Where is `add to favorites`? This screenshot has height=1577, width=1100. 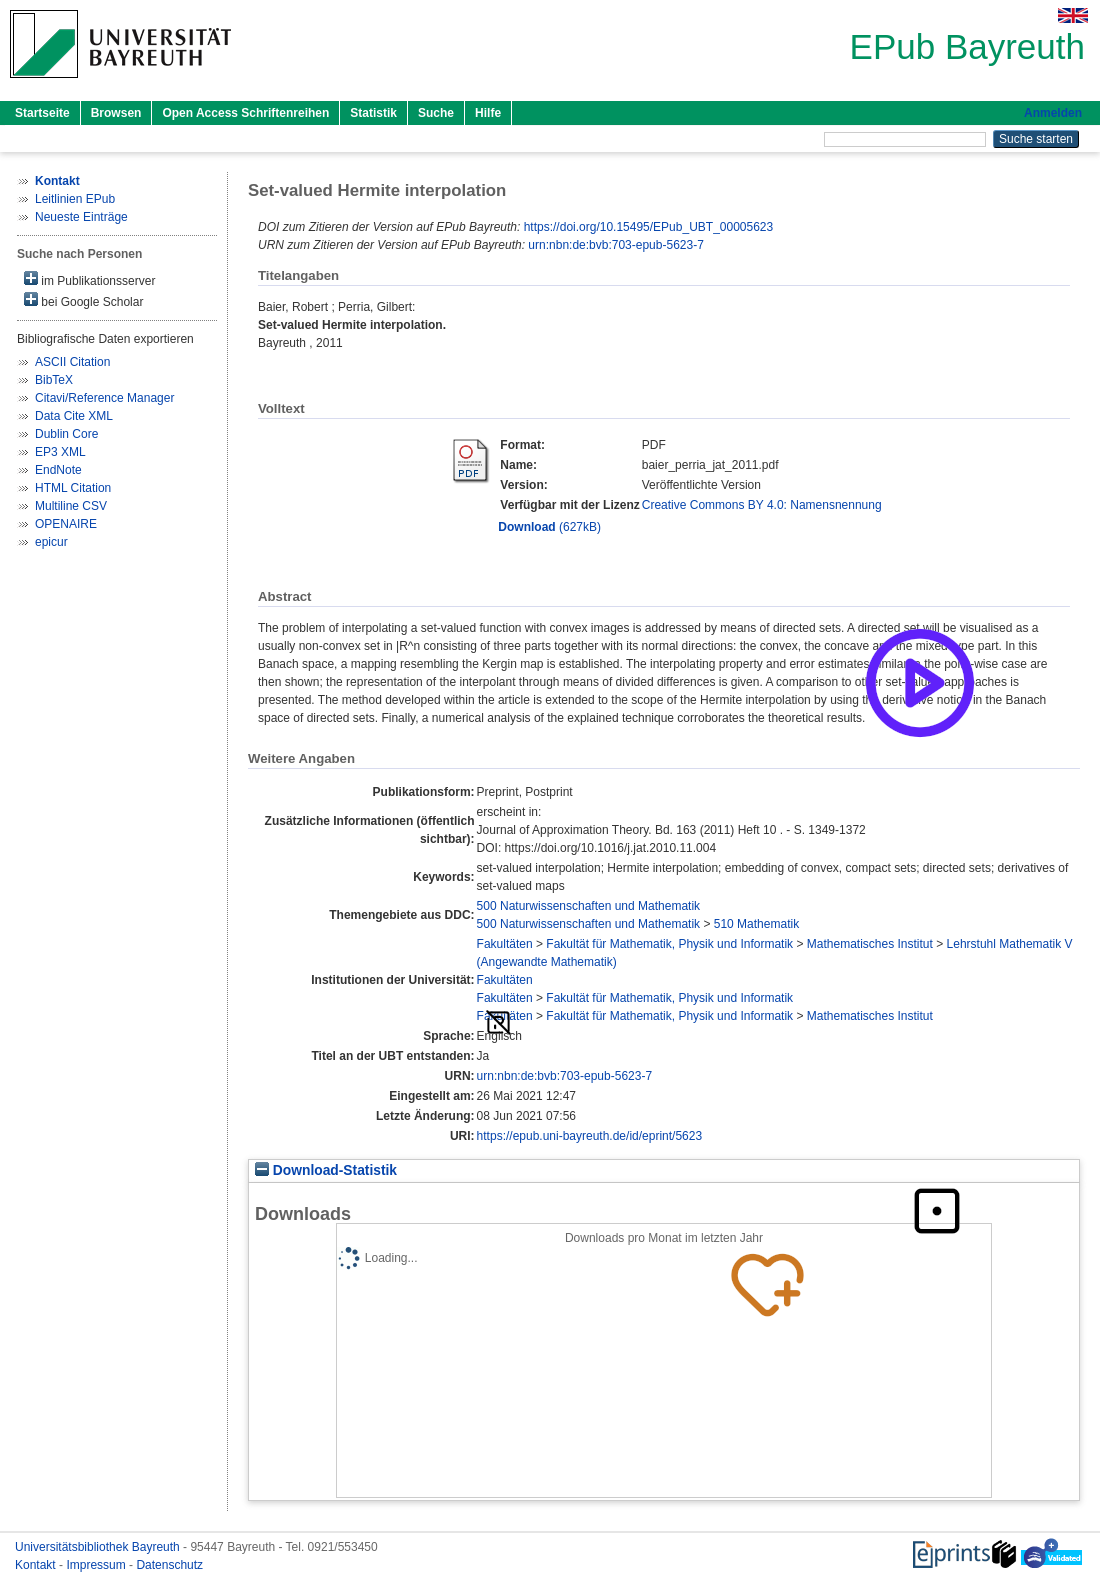
add to favorites is located at coordinates (767, 1283).